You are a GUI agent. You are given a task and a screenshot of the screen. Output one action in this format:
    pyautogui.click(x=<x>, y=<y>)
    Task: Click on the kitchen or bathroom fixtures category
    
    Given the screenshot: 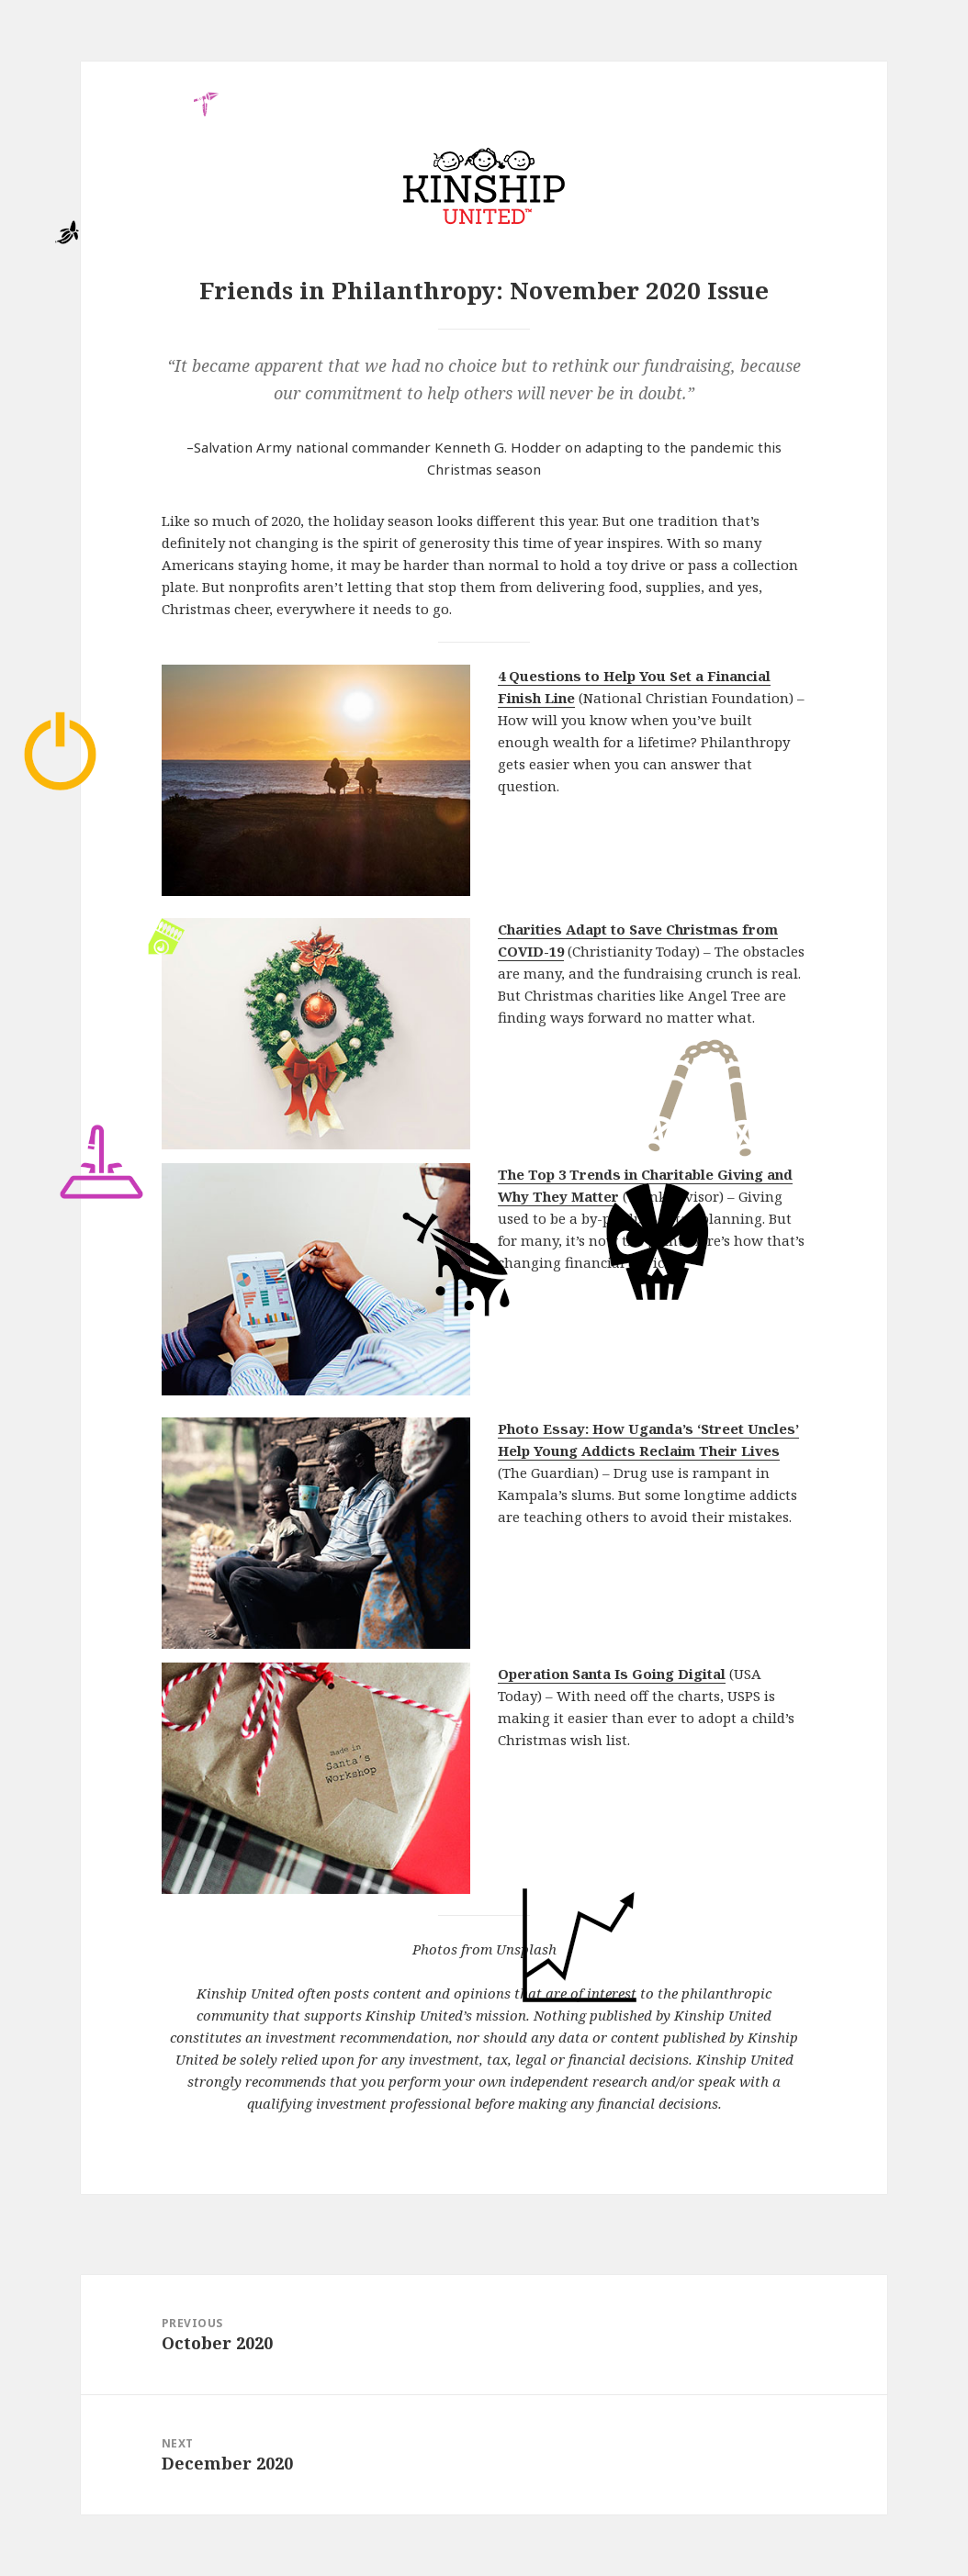 What is the action you would take?
    pyautogui.click(x=101, y=1161)
    